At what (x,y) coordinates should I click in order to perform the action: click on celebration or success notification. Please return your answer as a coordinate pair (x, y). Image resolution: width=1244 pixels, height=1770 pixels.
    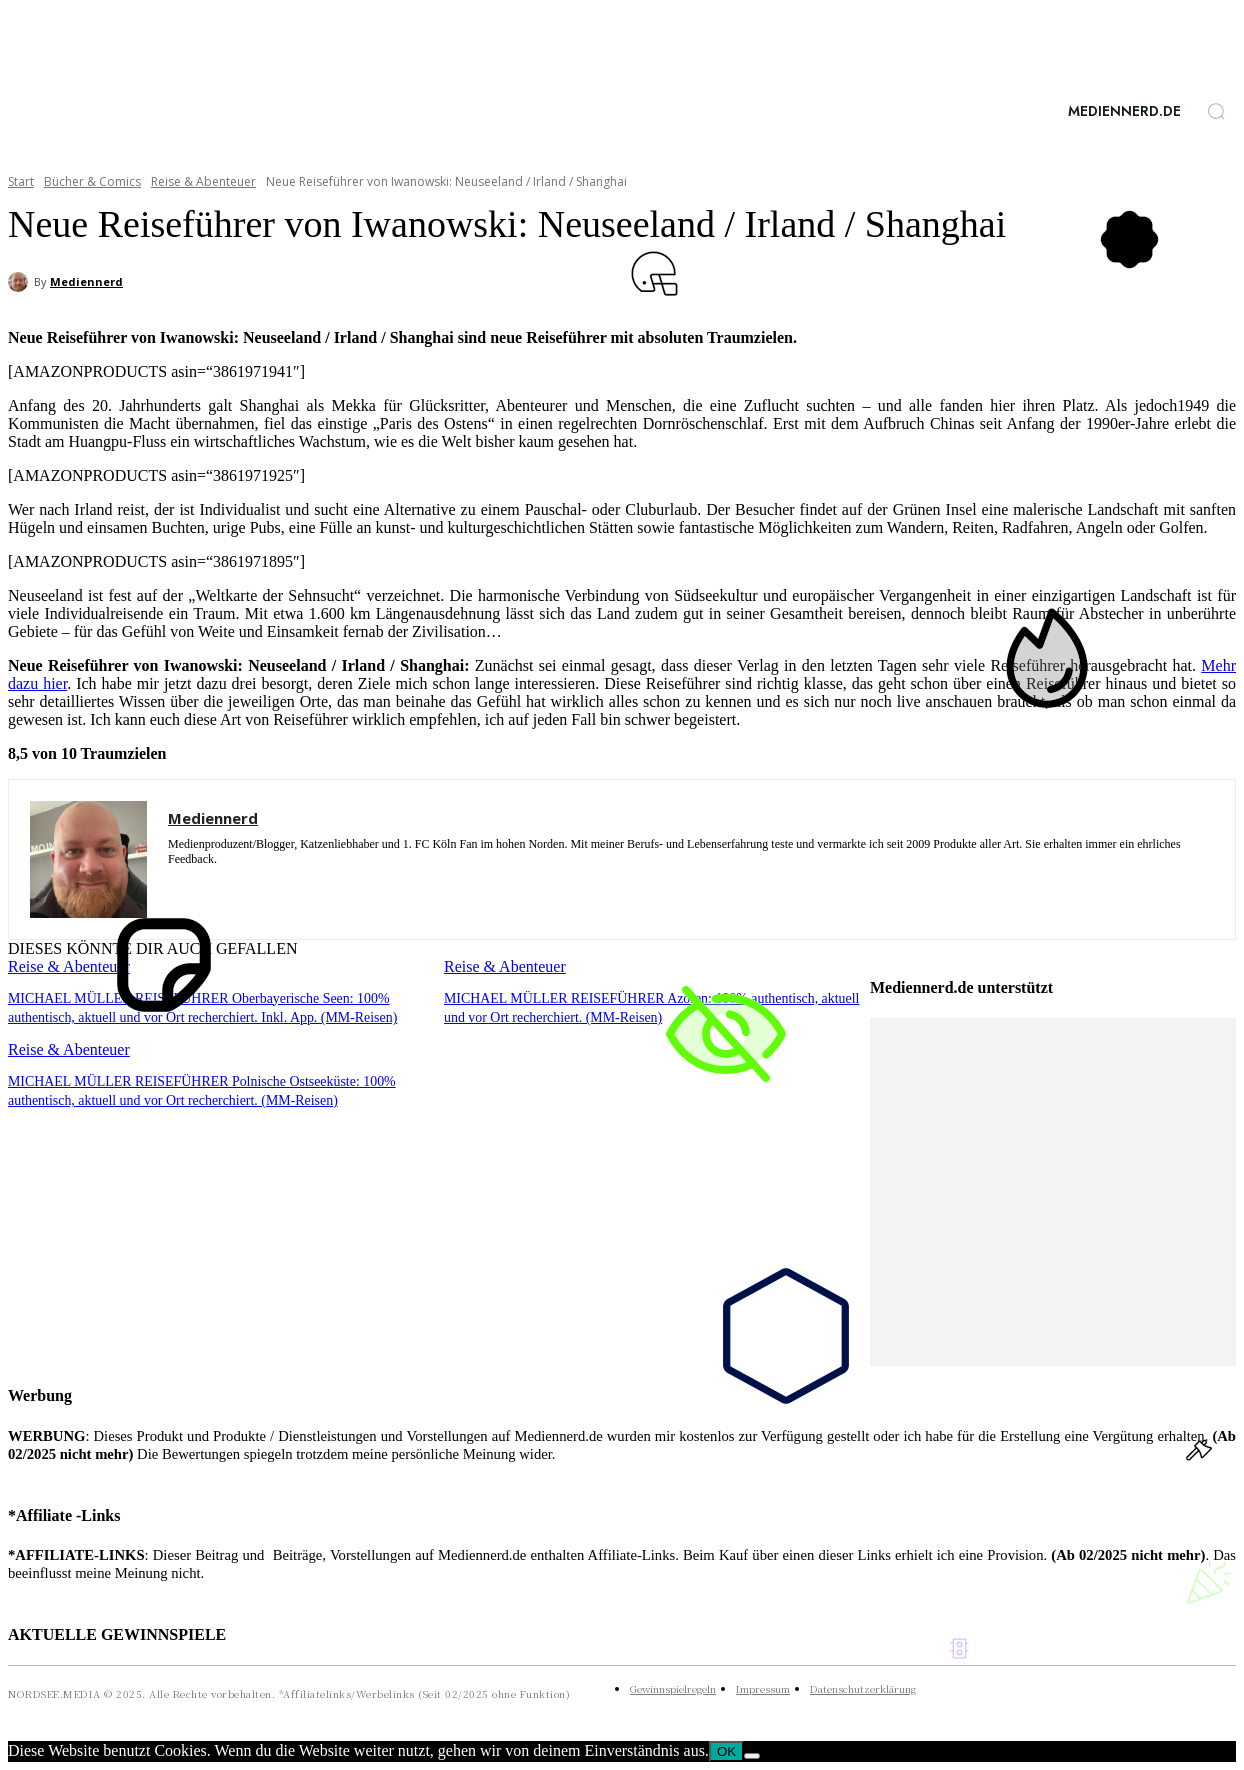
    Looking at the image, I should click on (1206, 1584).